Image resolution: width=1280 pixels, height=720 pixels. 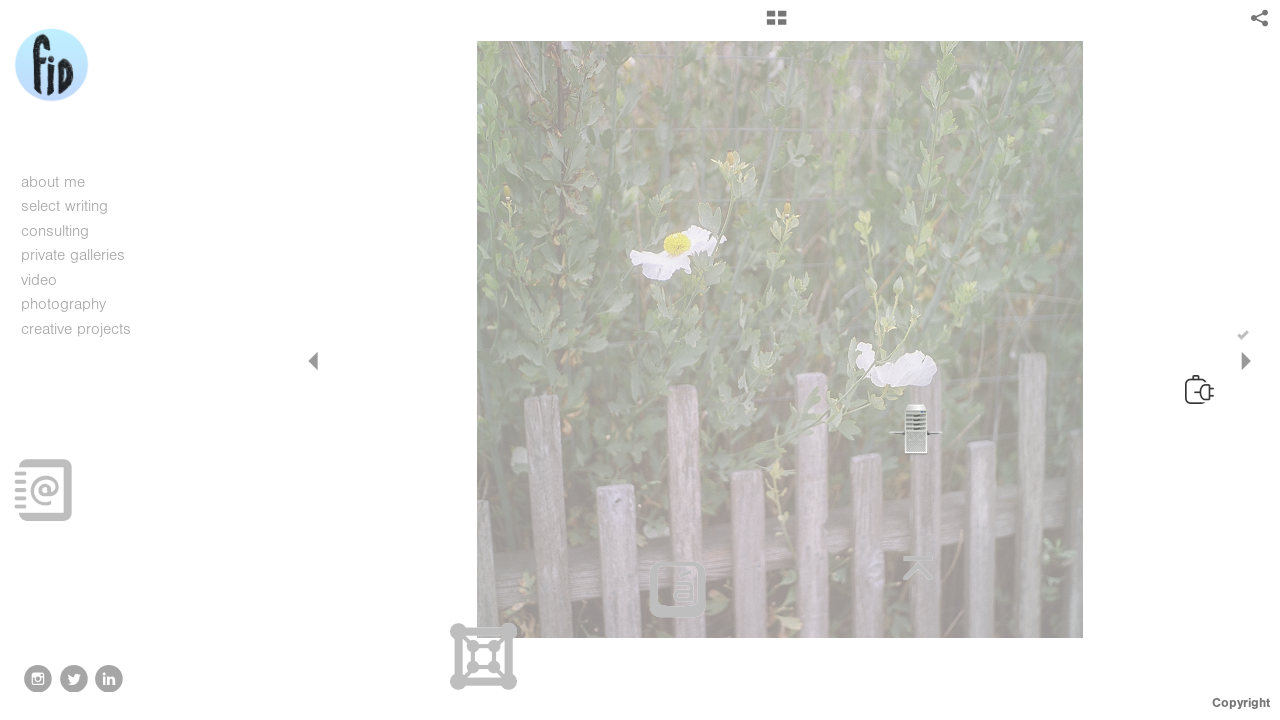 I want to click on access network server settings, so click(x=916, y=430).